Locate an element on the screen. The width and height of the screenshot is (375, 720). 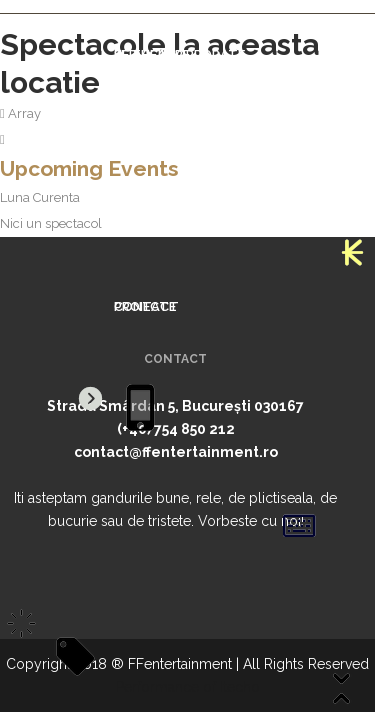
record keyboard input or keystrokes is located at coordinates (298, 527).